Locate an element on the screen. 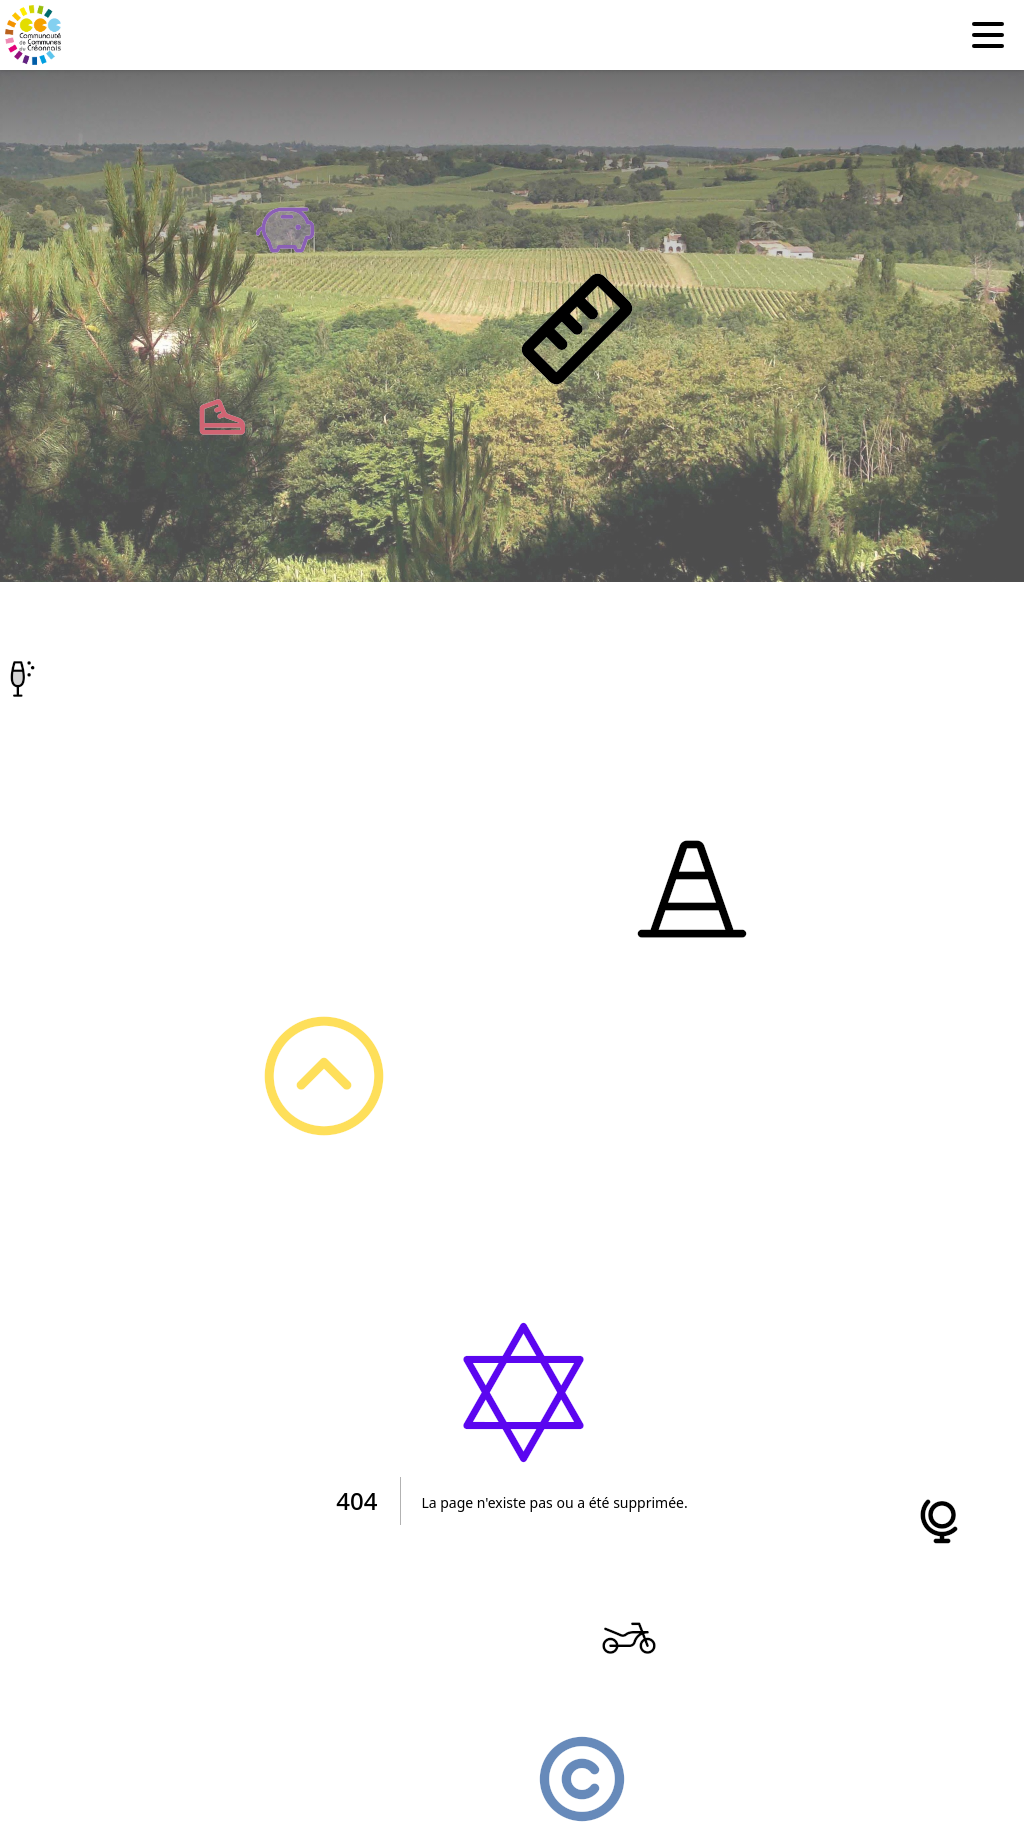  access footwear or shoe category is located at coordinates (220, 418).